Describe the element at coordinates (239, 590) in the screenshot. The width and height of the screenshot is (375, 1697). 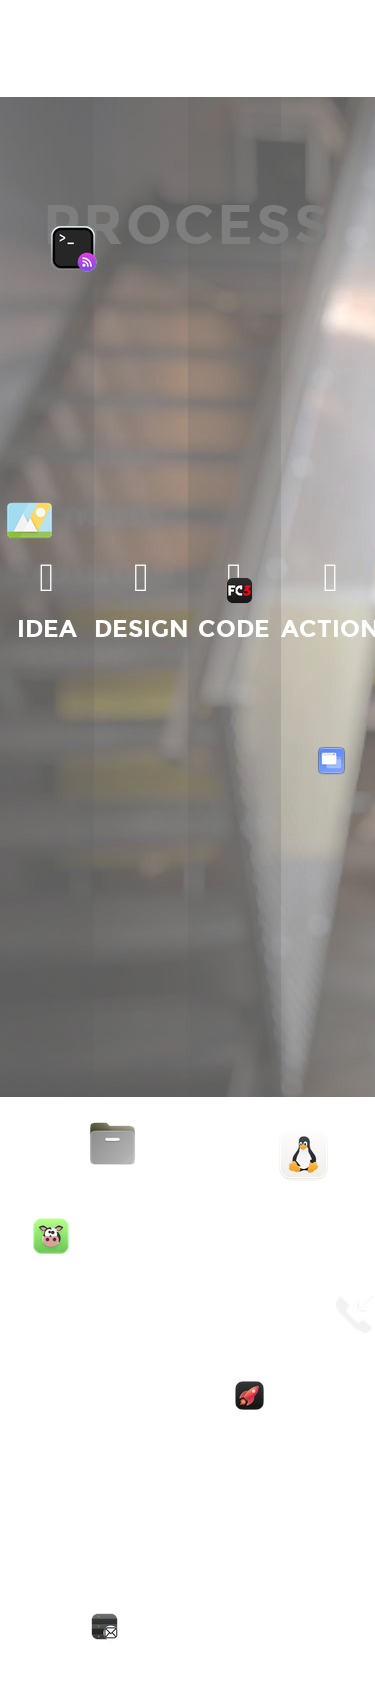
I see `launch far cry 3 game` at that location.